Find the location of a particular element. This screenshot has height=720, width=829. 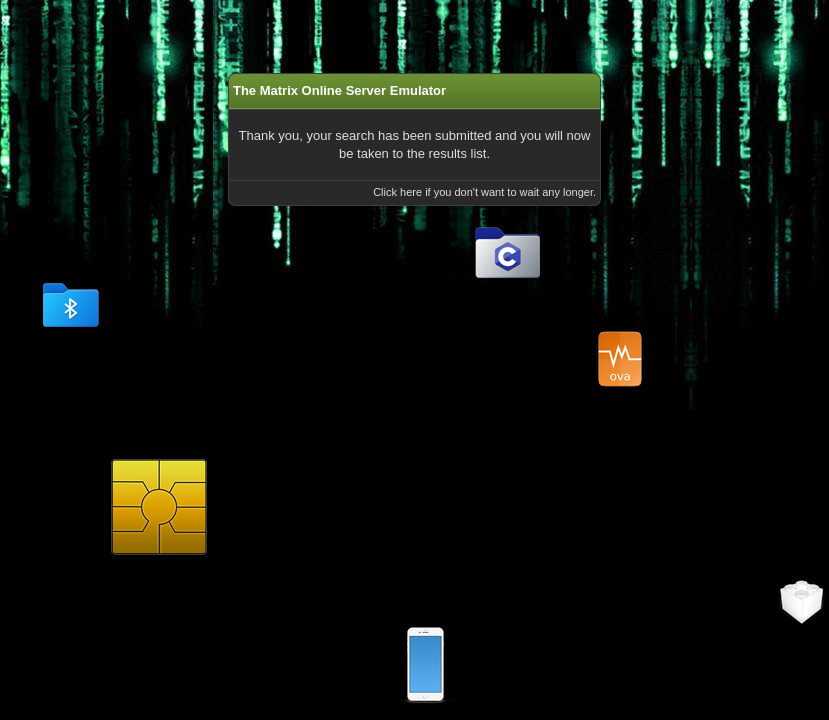

open bluetooth file transfers folder is located at coordinates (70, 306).